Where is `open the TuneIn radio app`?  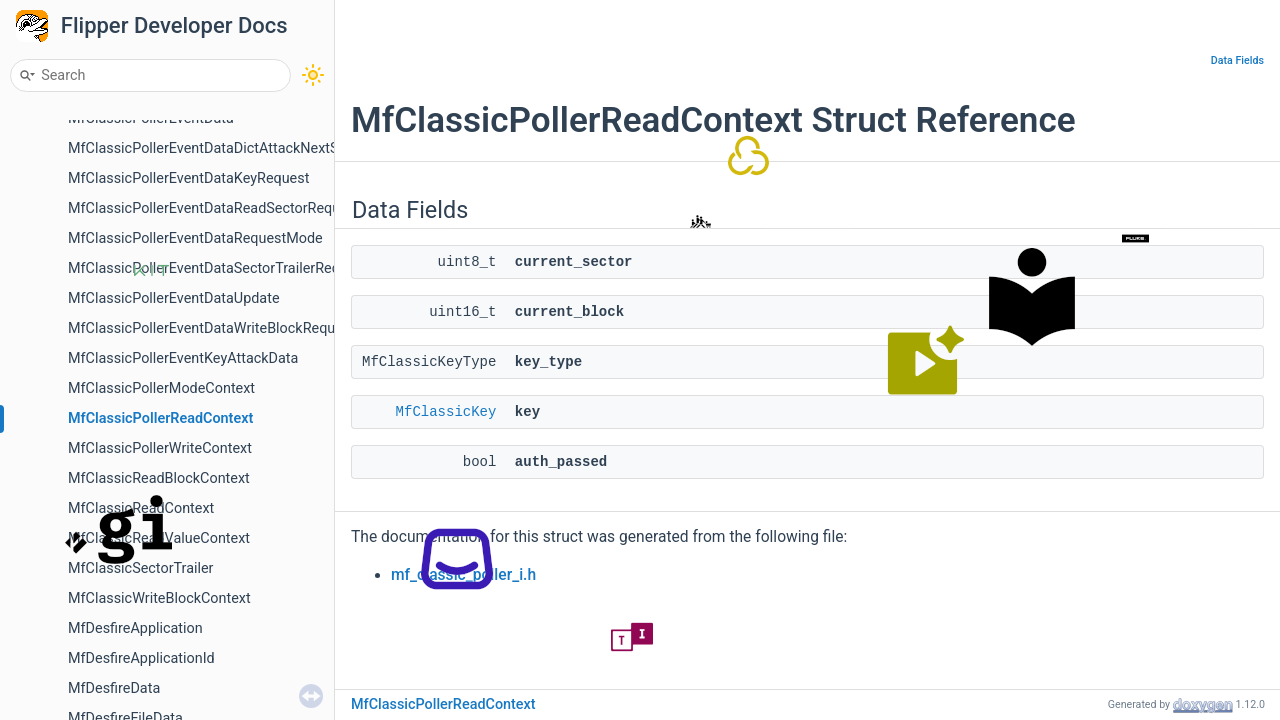 open the TuneIn radio app is located at coordinates (632, 637).